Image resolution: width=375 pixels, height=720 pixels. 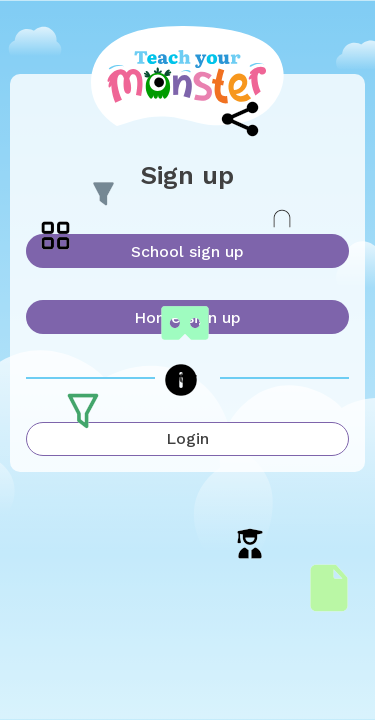 What do you see at coordinates (181, 380) in the screenshot?
I see `view more information or details` at bounding box center [181, 380].